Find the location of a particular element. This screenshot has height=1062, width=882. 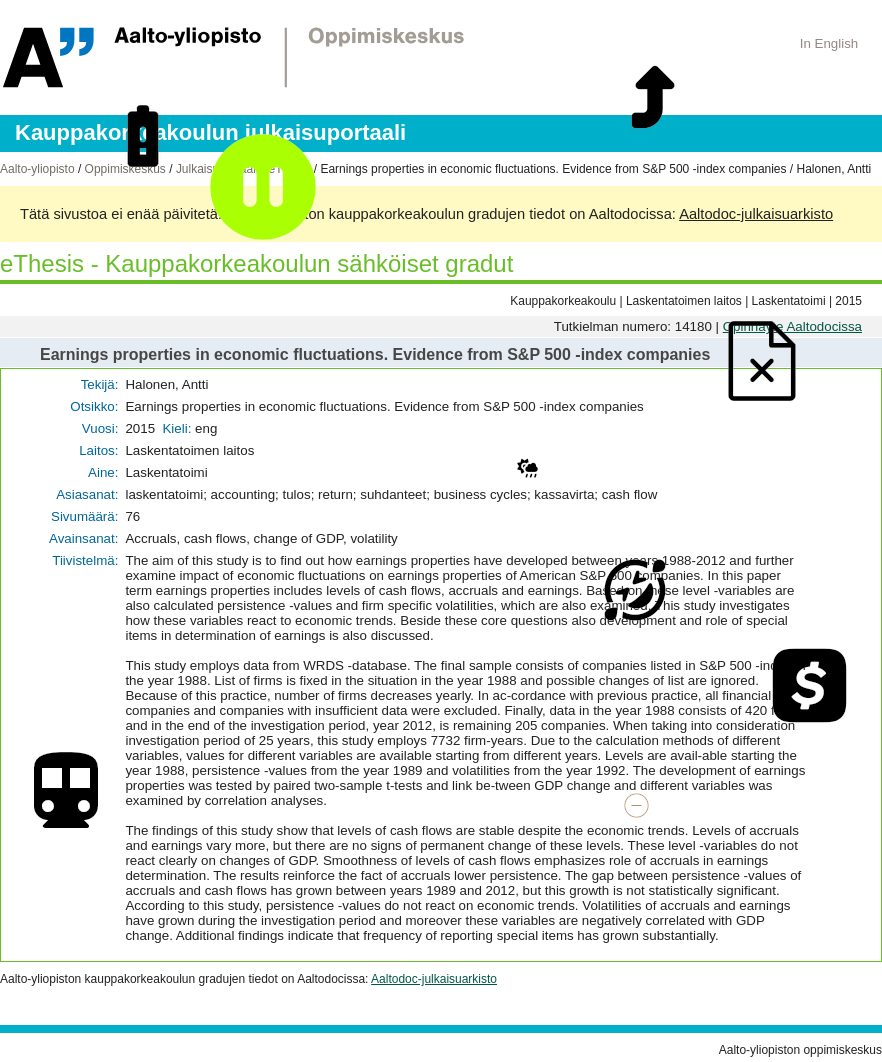

open Cash App is located at coordinates (809, 685).